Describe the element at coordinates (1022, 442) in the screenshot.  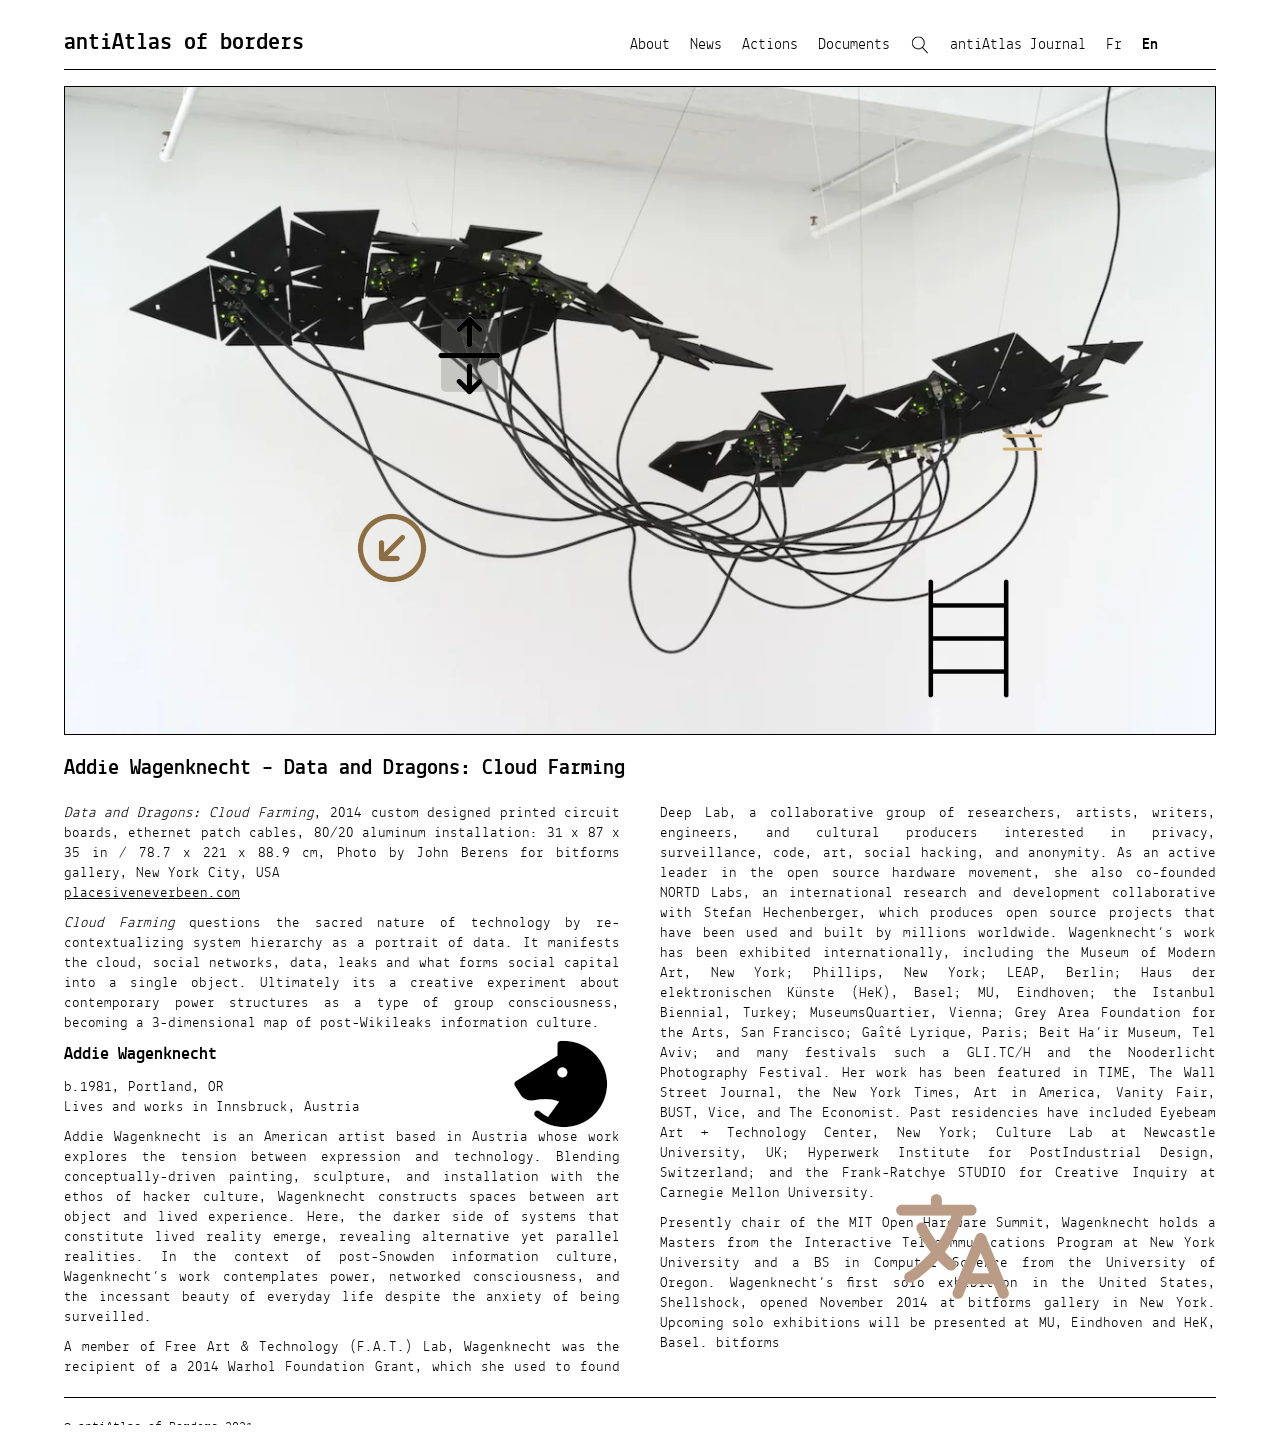
I see `indicates equal value or comparison` at that location.